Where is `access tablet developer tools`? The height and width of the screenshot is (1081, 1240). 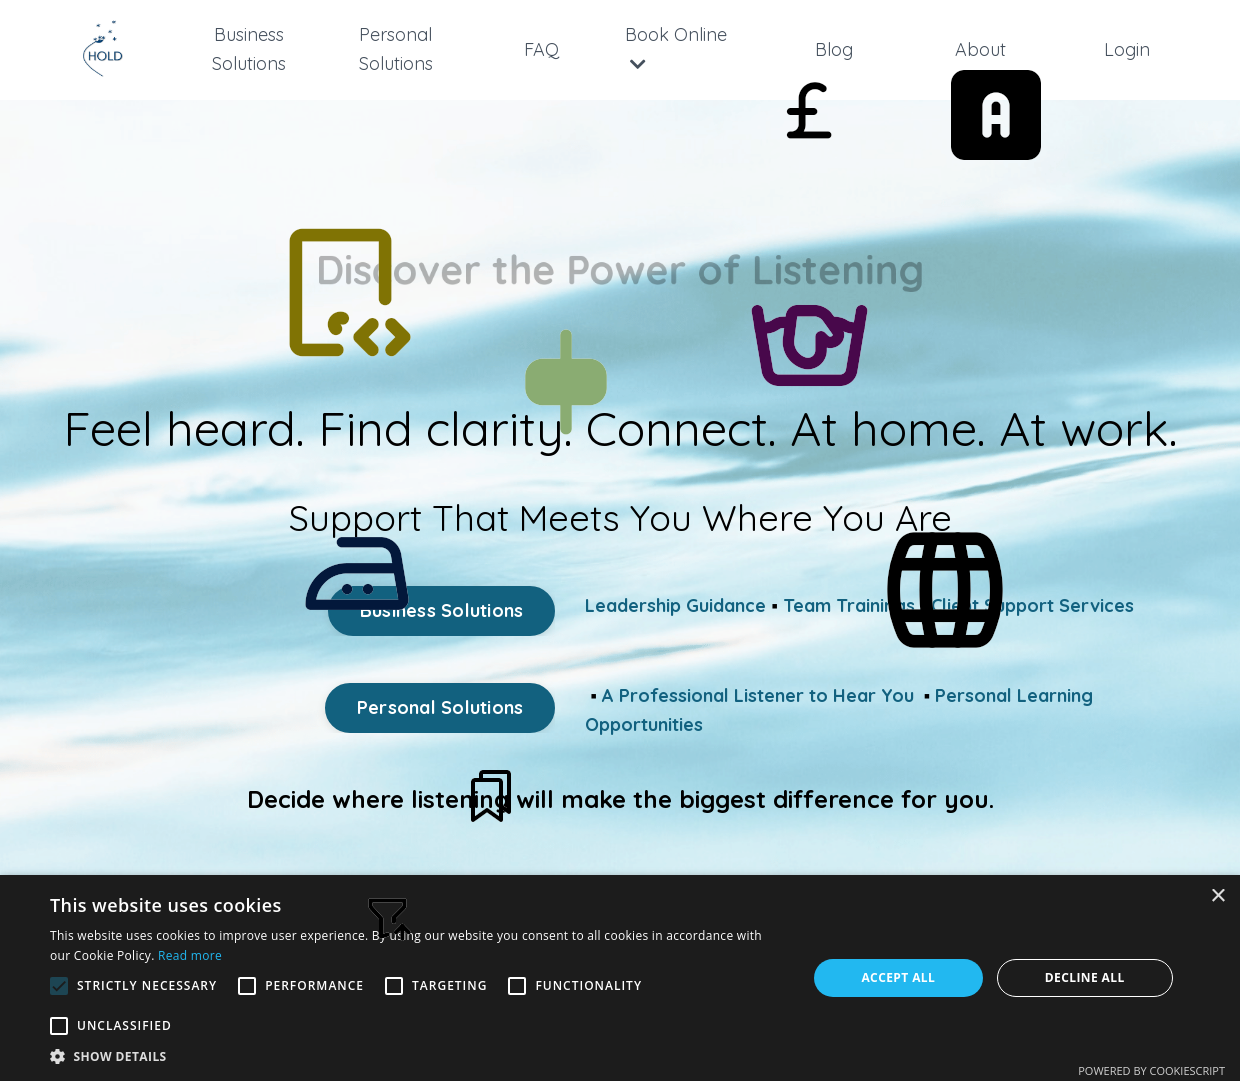
access tablet developer tools is located at coordinates (340, 292).